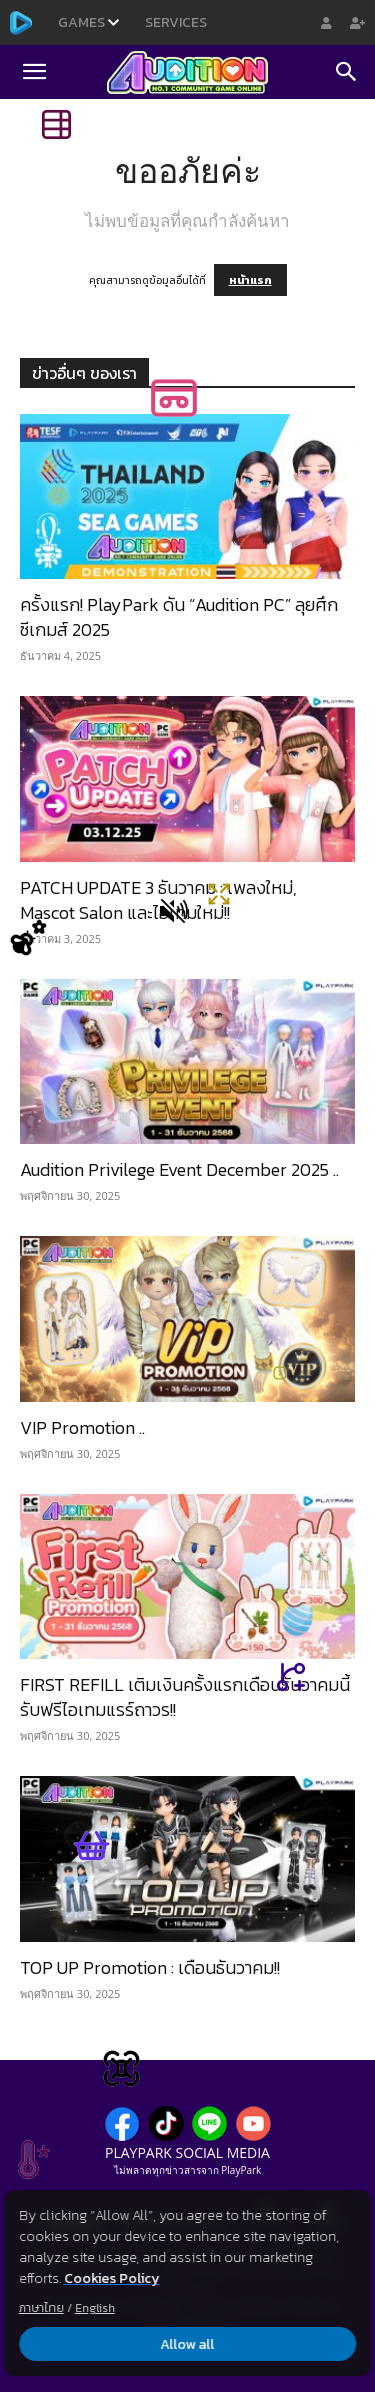 The width and height of the screenshot is (375, 2392). Describe the element at coordinates (174, 911) in the screenshot. I see `mute audio or sound output` at that location.